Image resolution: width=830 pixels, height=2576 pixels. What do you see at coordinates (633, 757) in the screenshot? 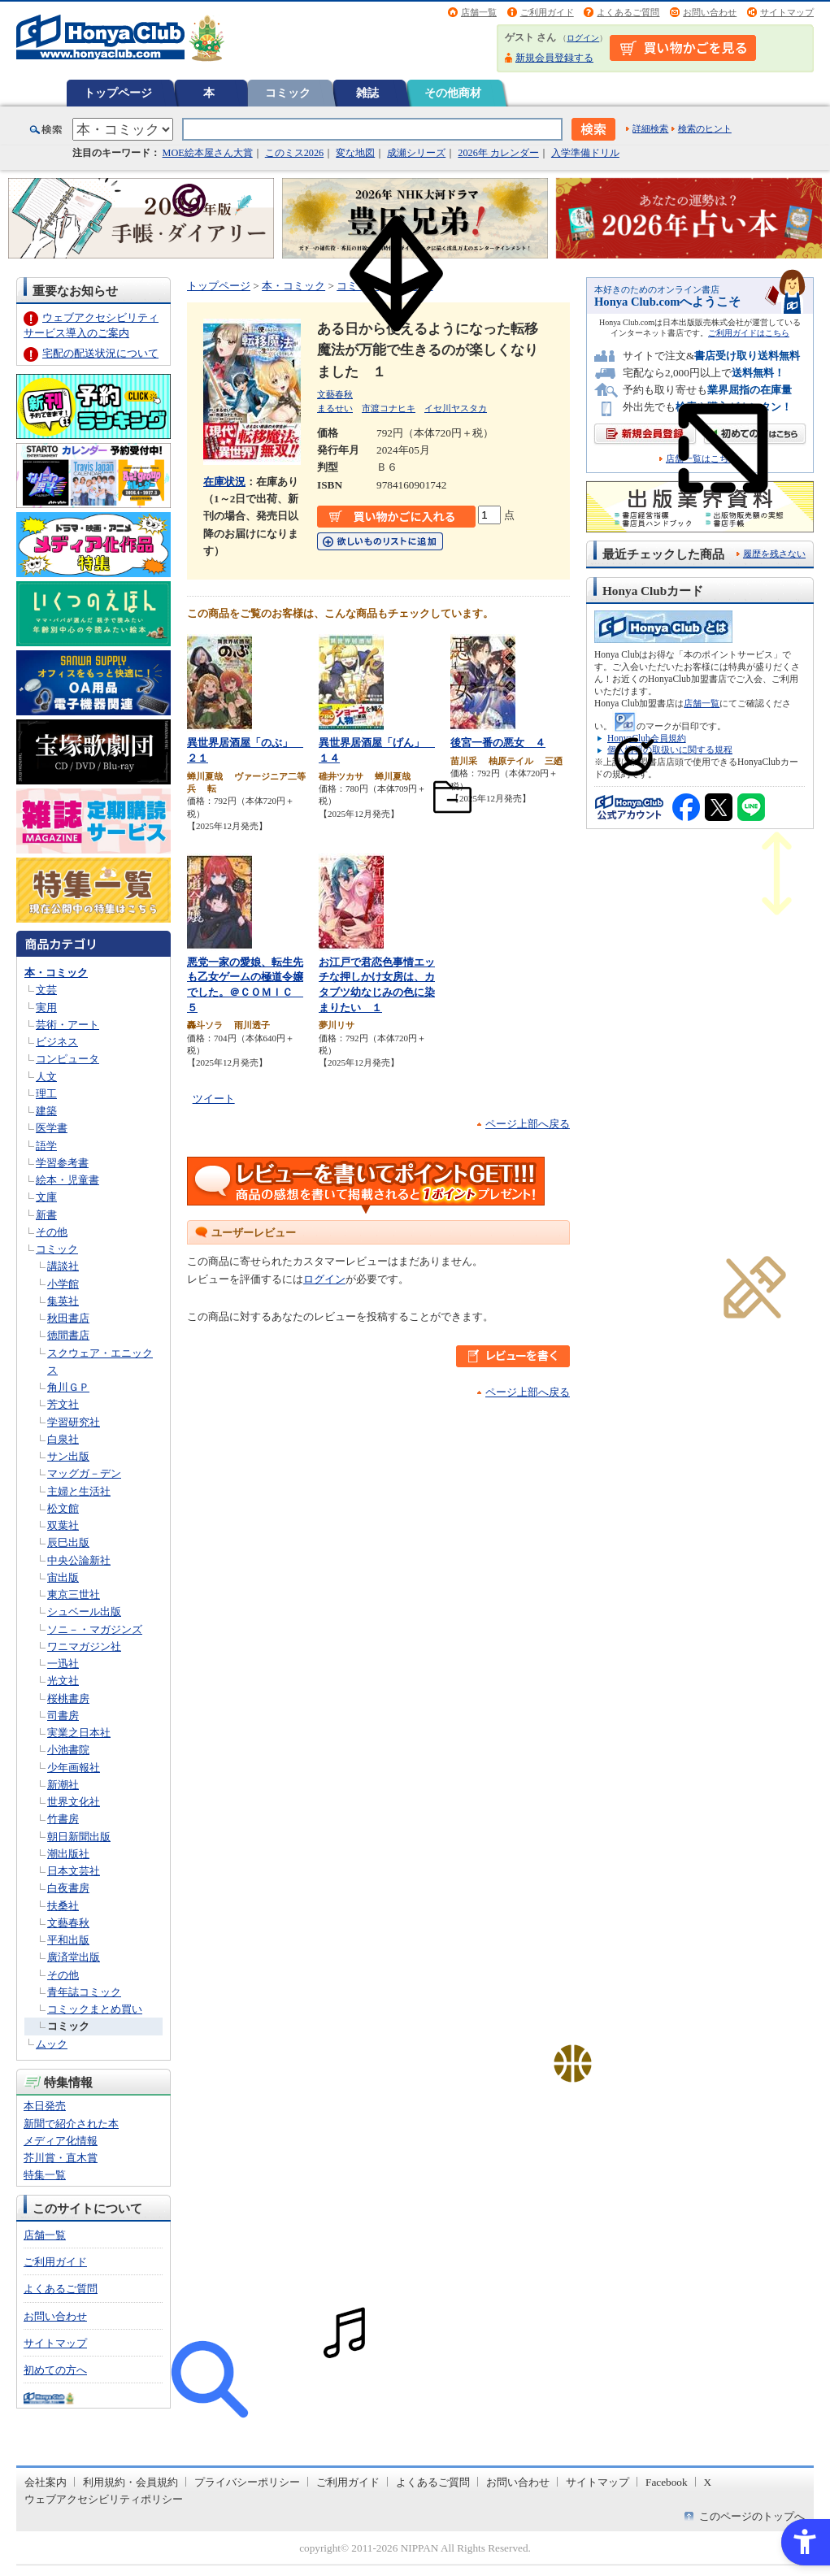
I see `verified user profile` at bounding box center [633, 757].